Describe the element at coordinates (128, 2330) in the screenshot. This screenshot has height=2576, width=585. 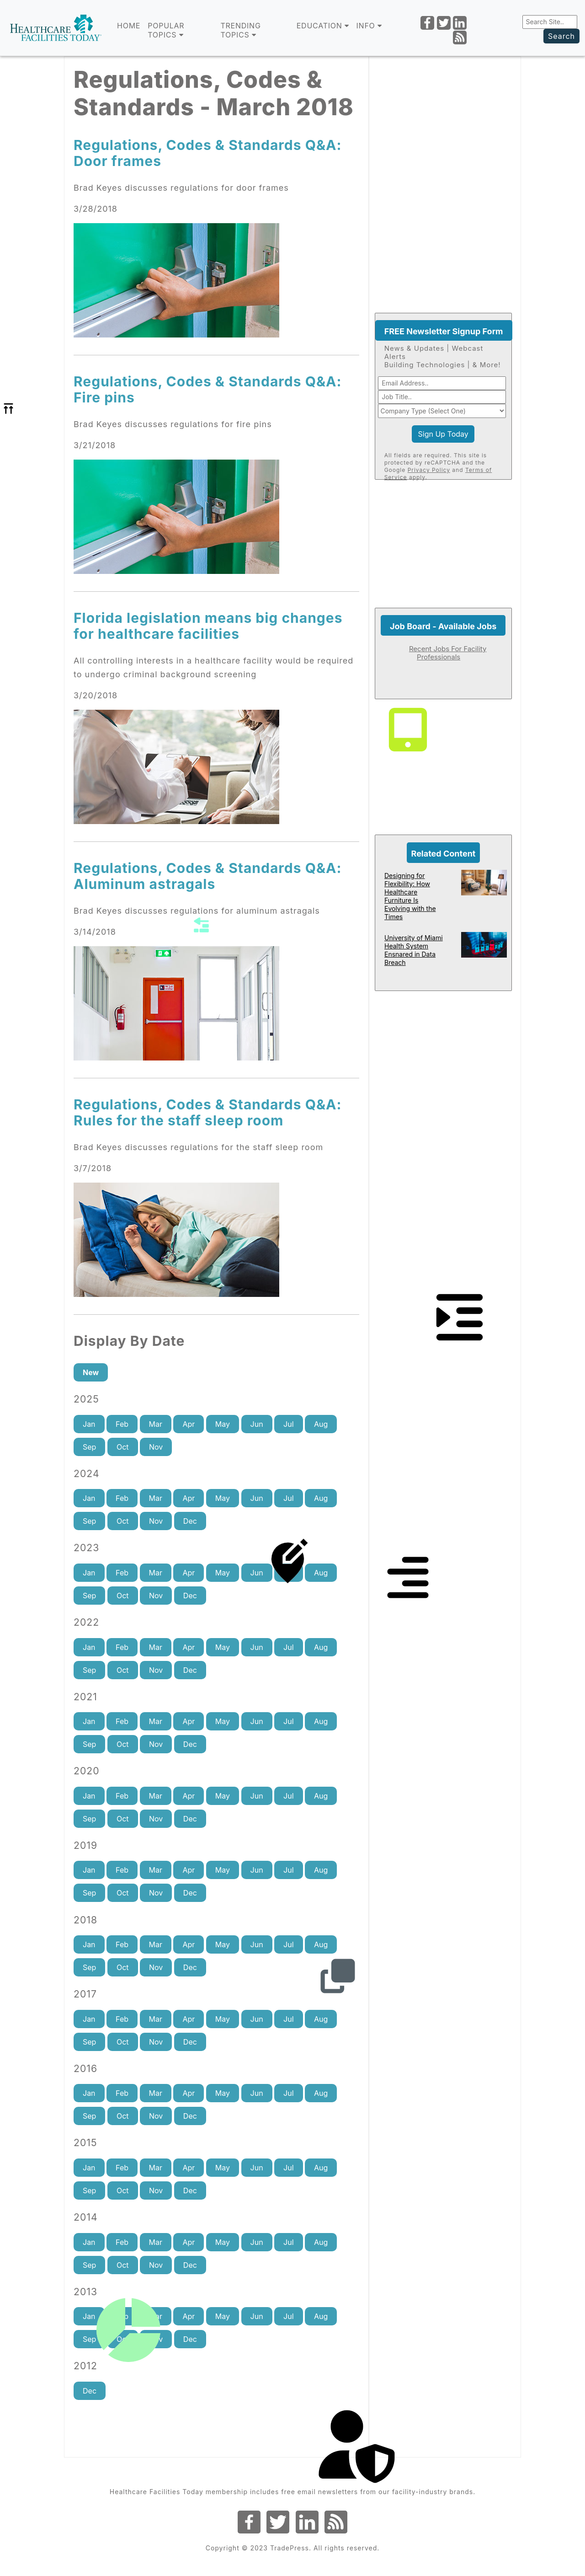
I see `view data breakdown by category` at that location.